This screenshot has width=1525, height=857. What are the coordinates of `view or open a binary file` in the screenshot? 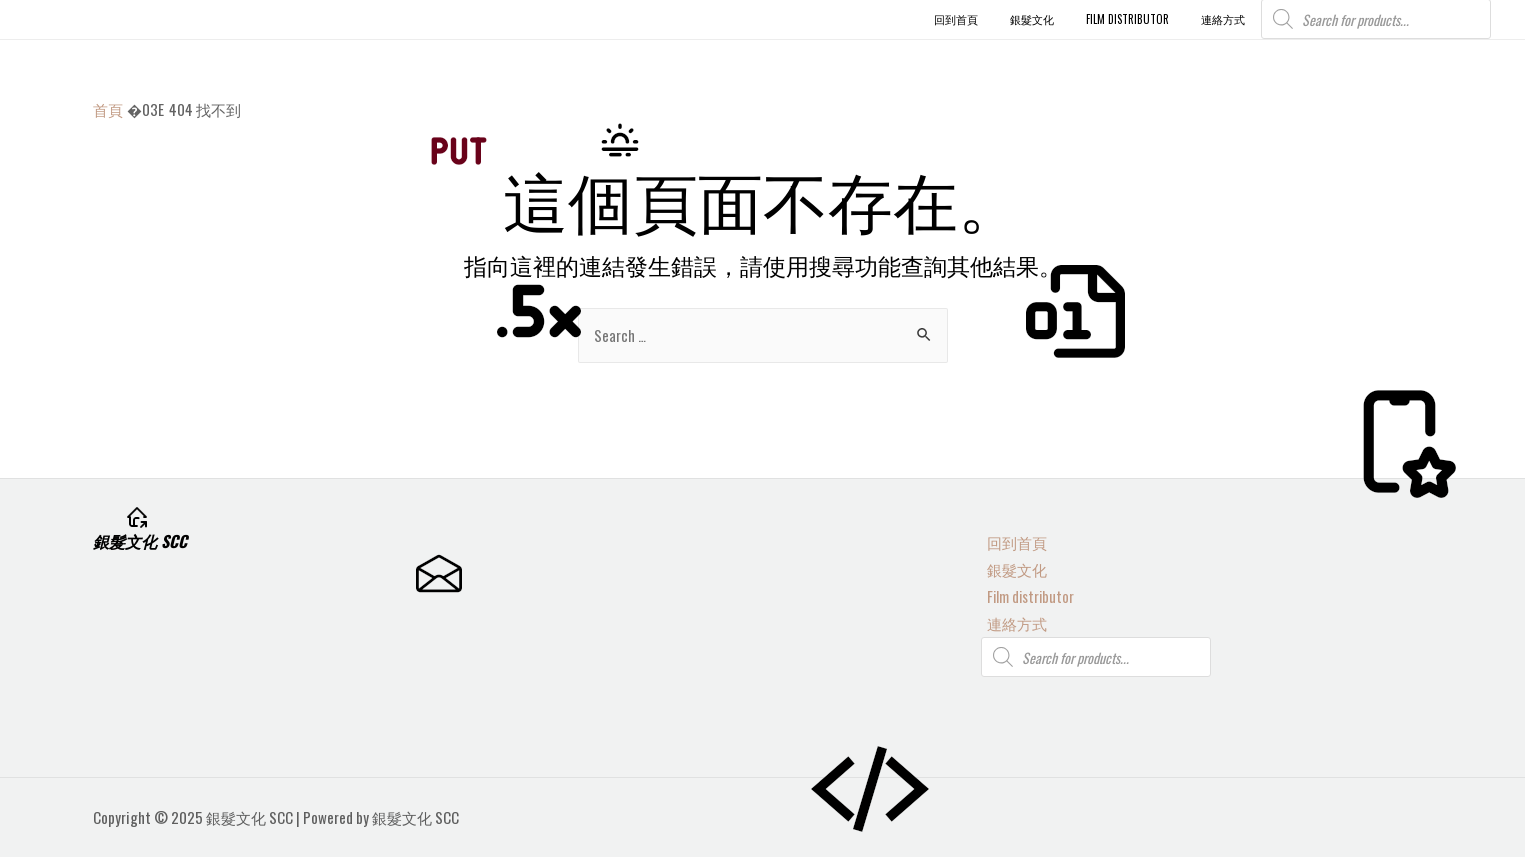 It's located at (1075, 314).